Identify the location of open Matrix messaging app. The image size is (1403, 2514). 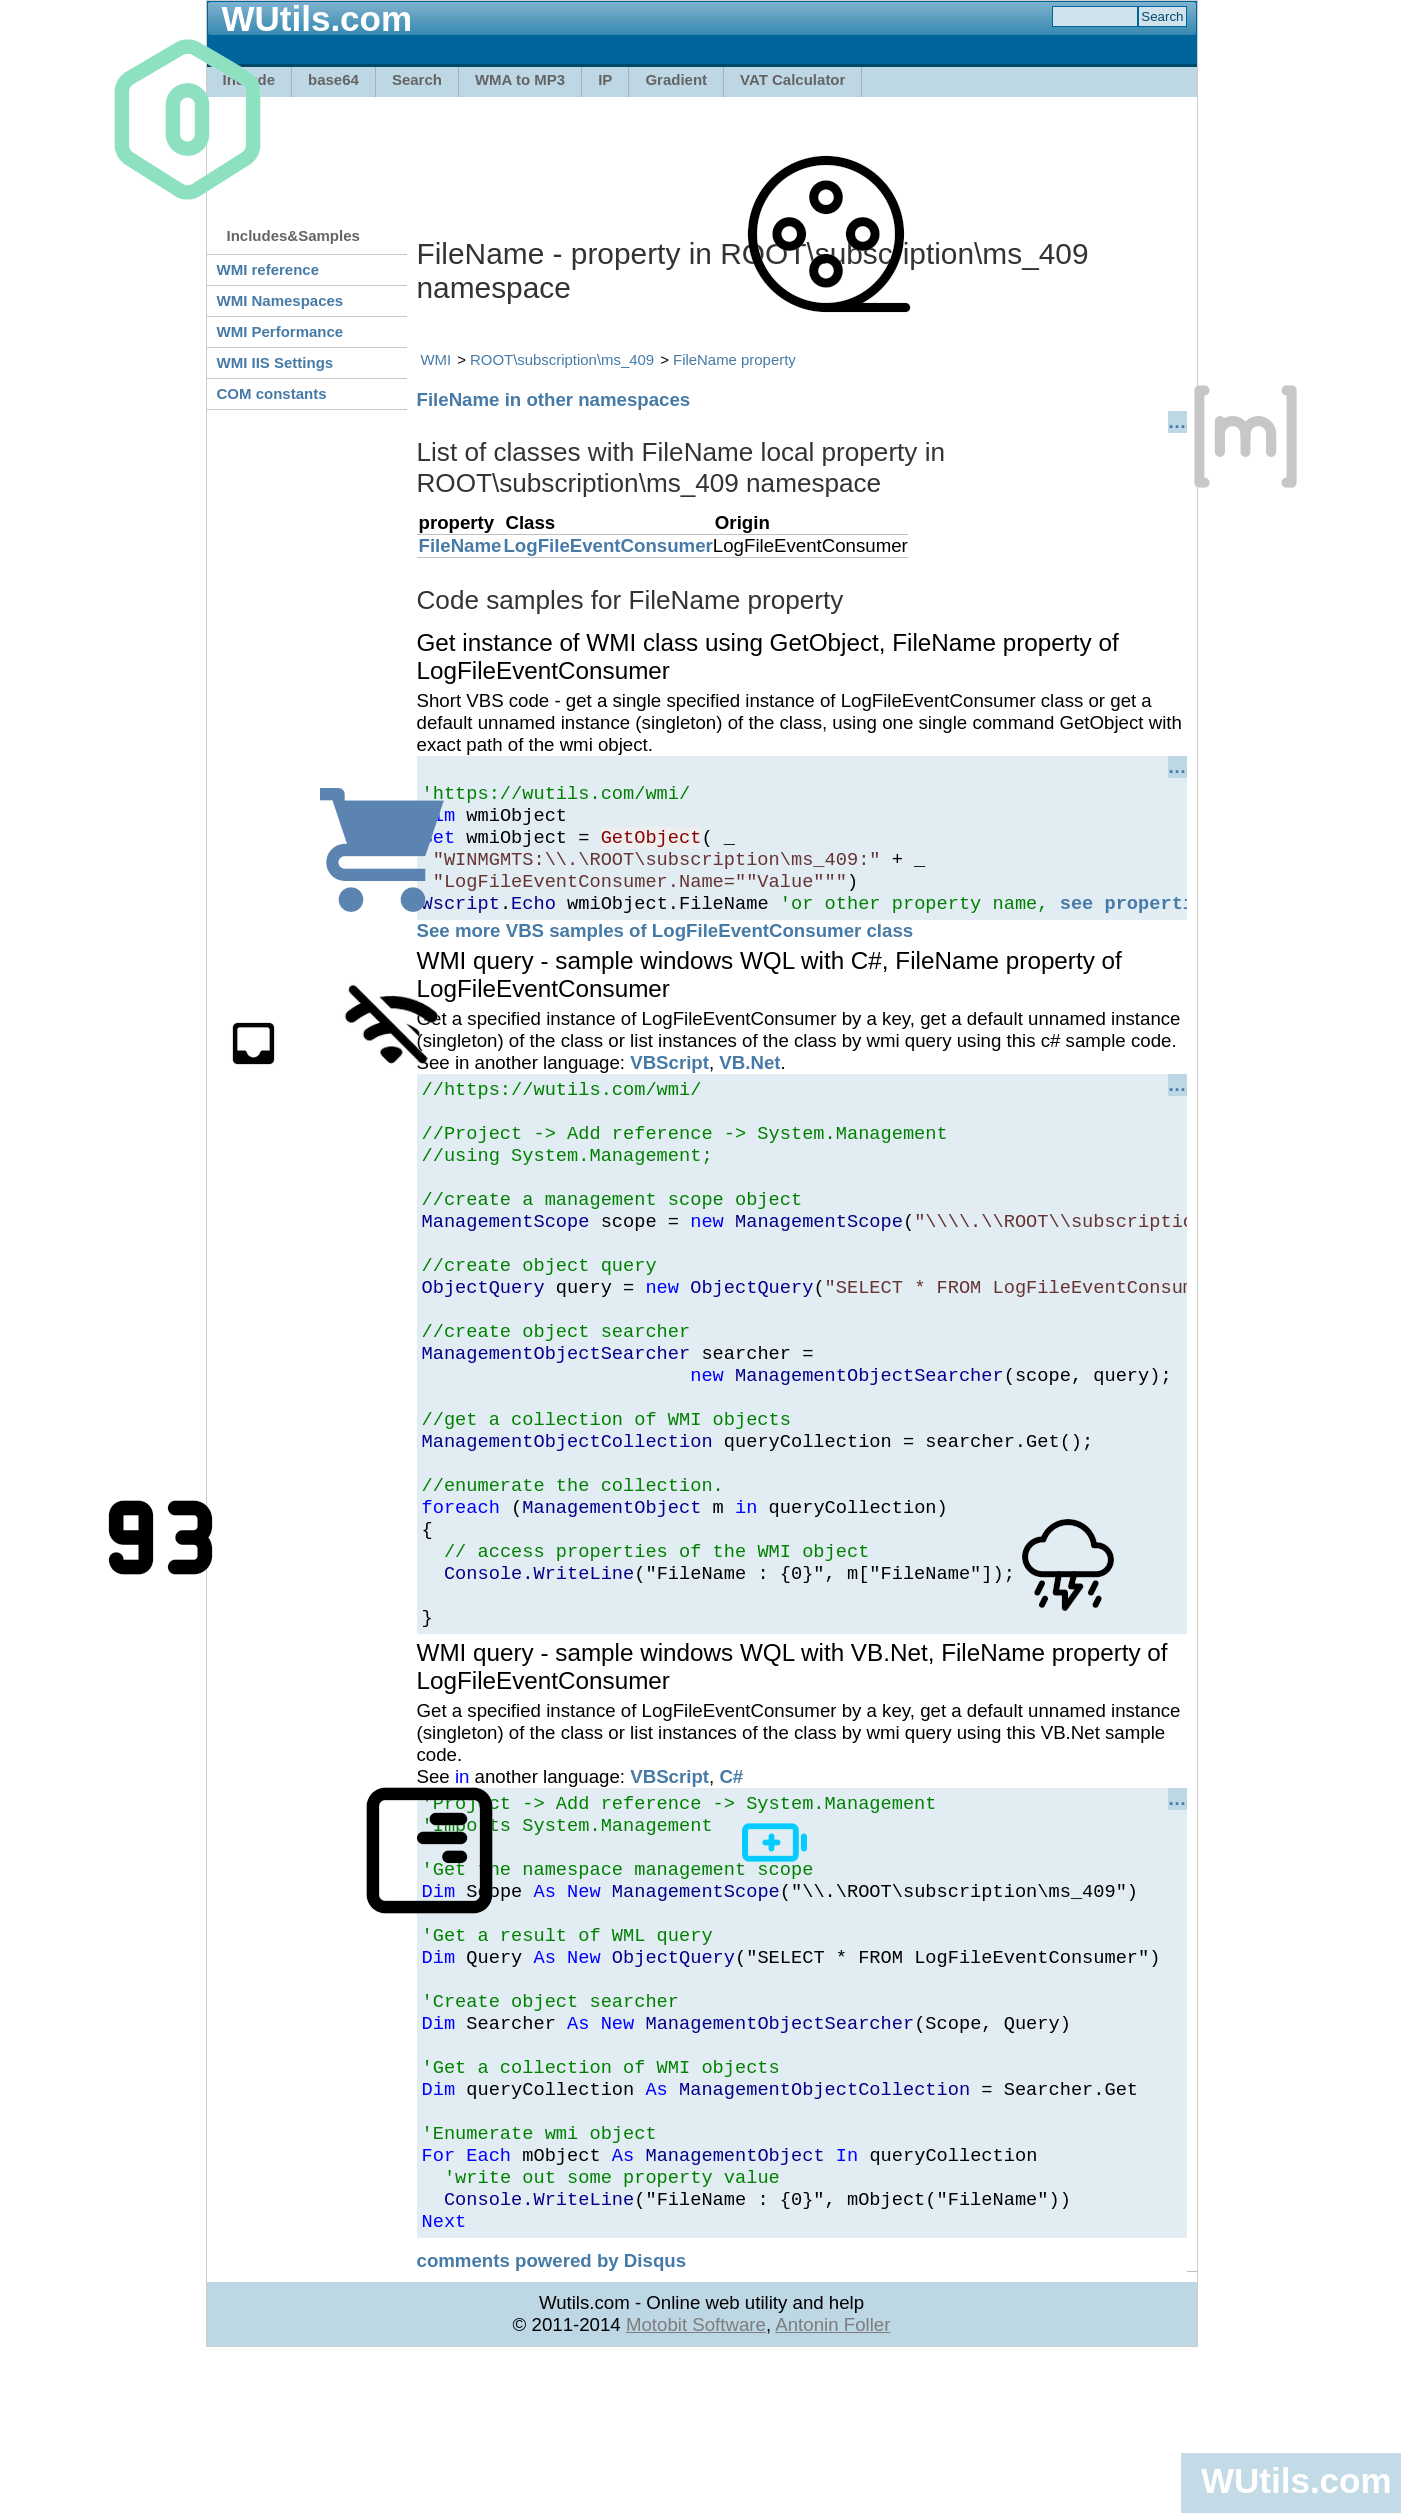
(1245, 436).